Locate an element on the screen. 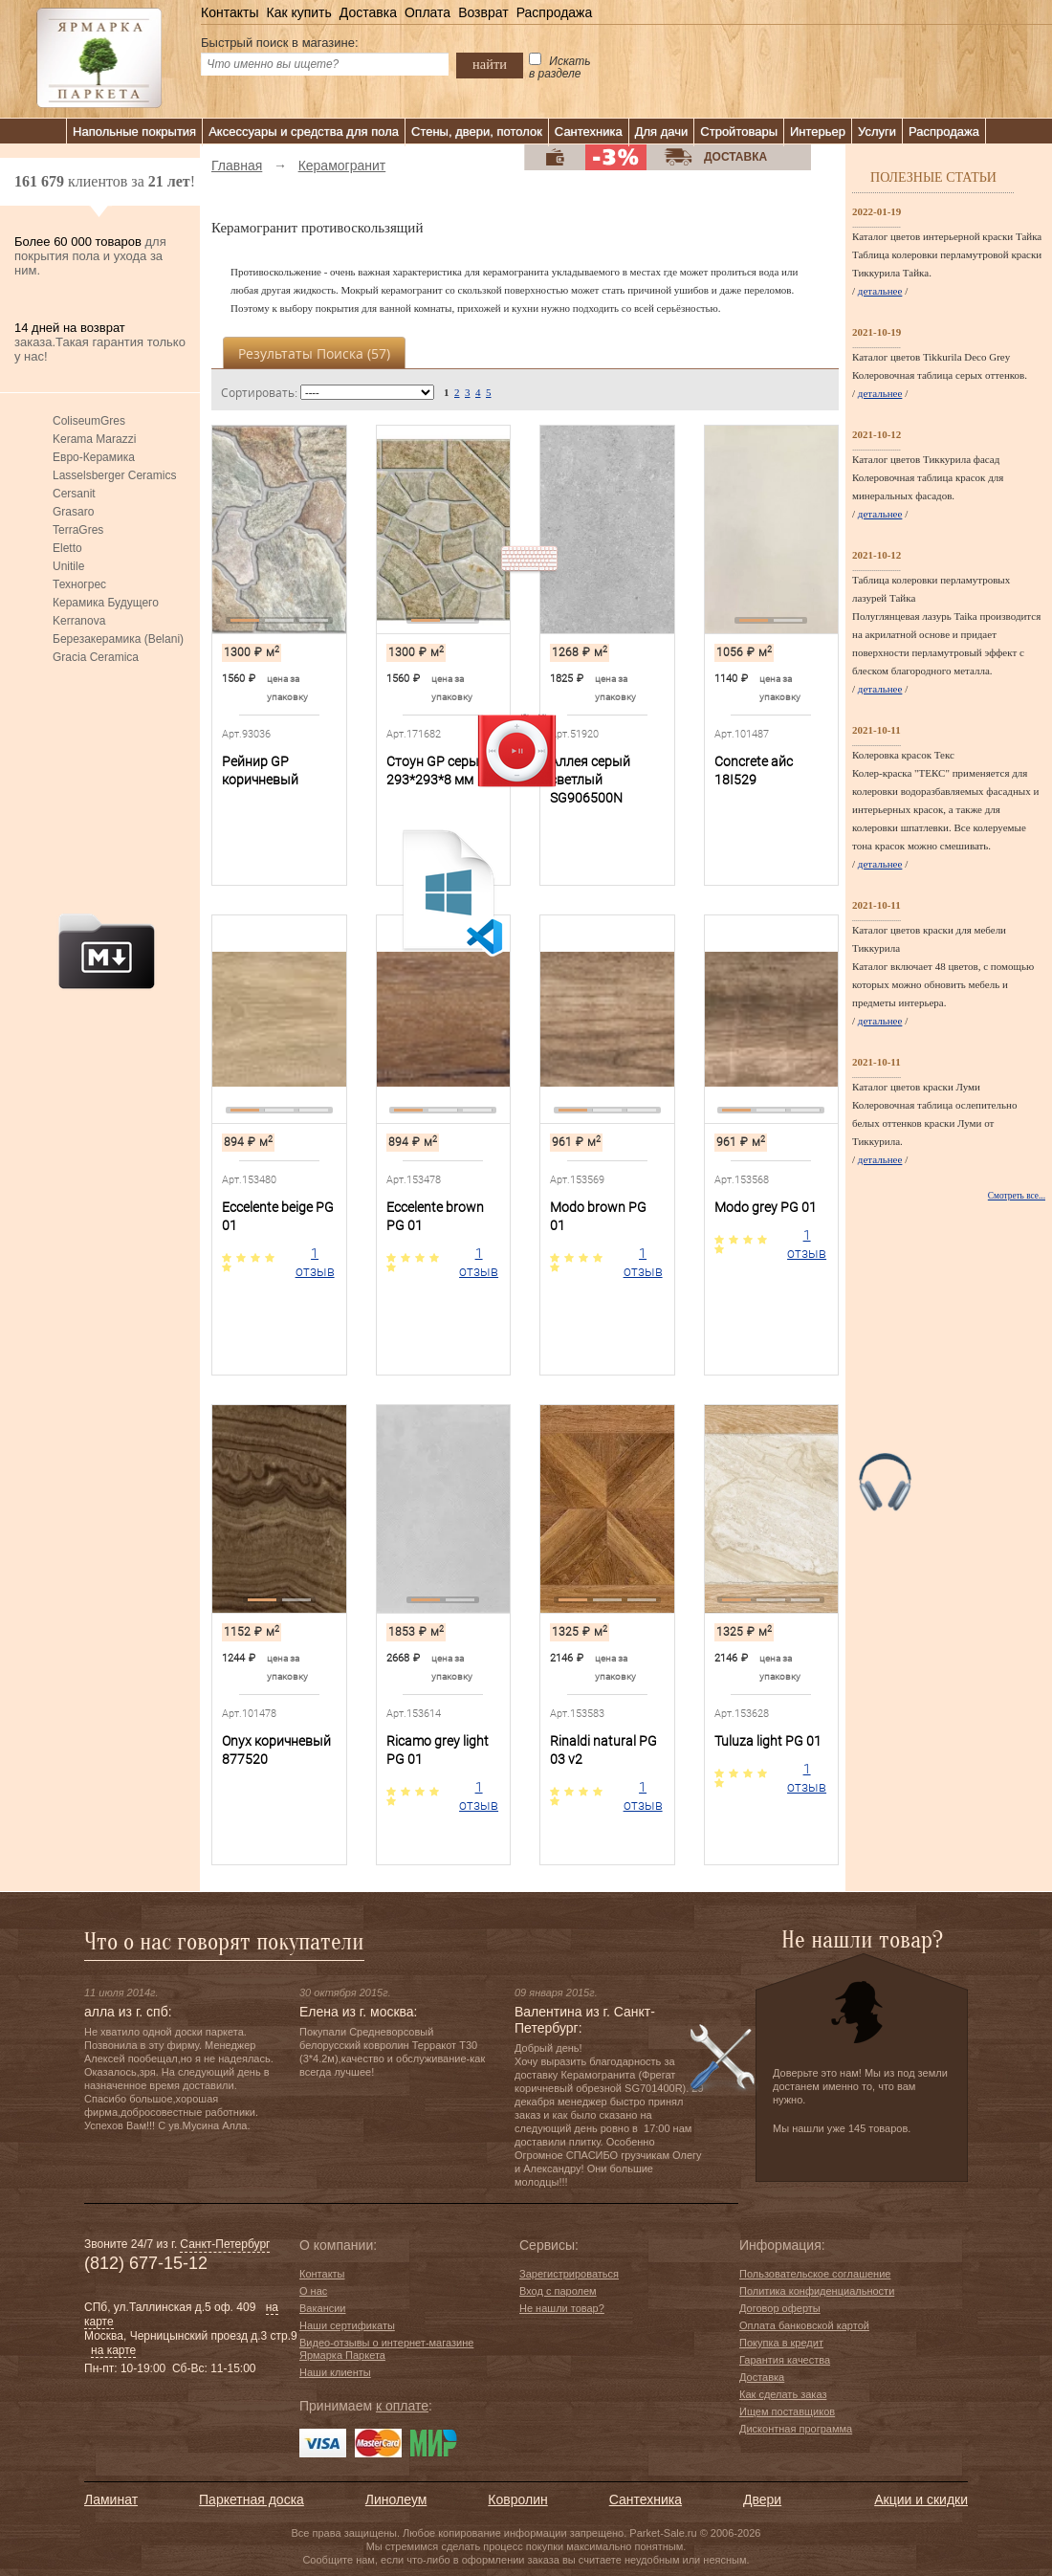  bluetooth headphones connected is located at coordinates (885, 1482).